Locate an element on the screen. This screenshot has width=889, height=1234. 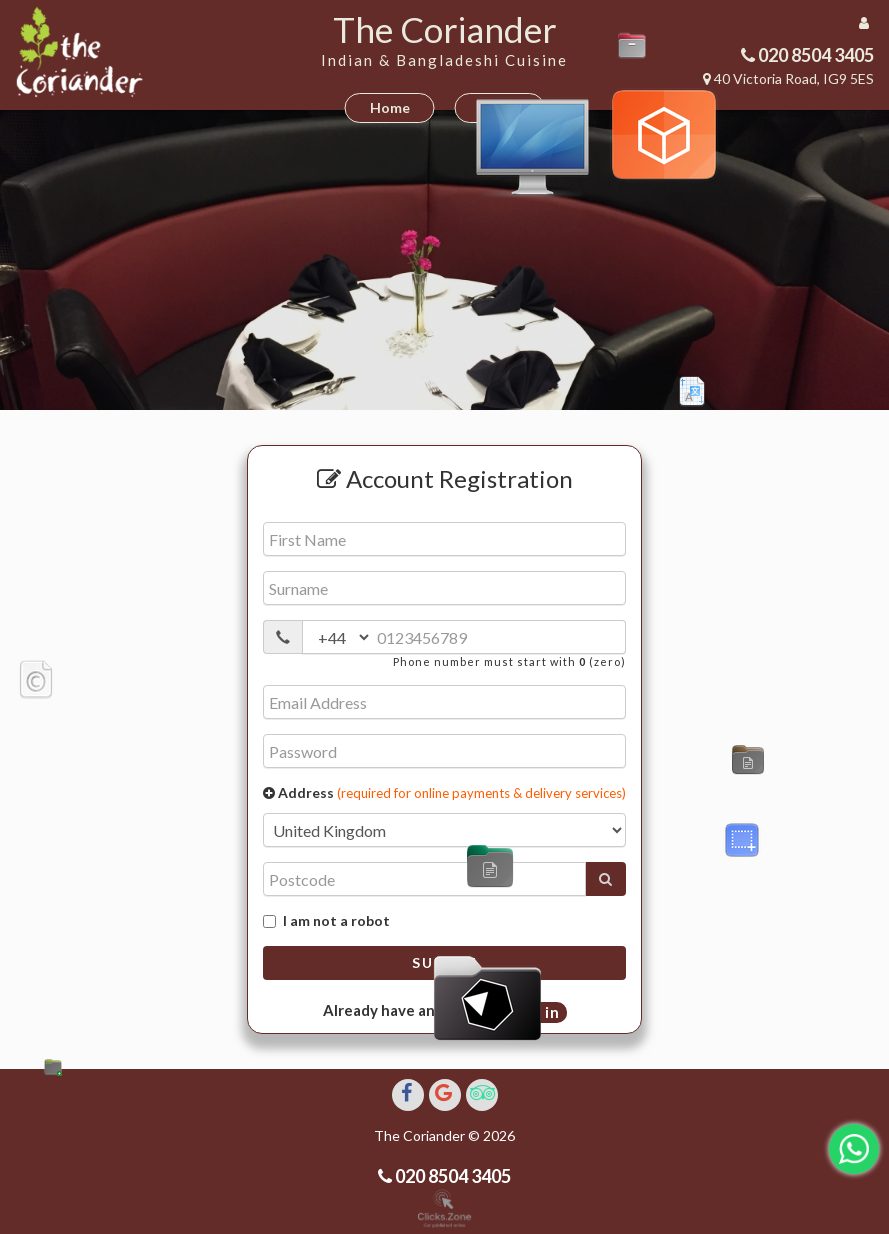
indicates a file with copyright protection is located at coordinates (36, 679).